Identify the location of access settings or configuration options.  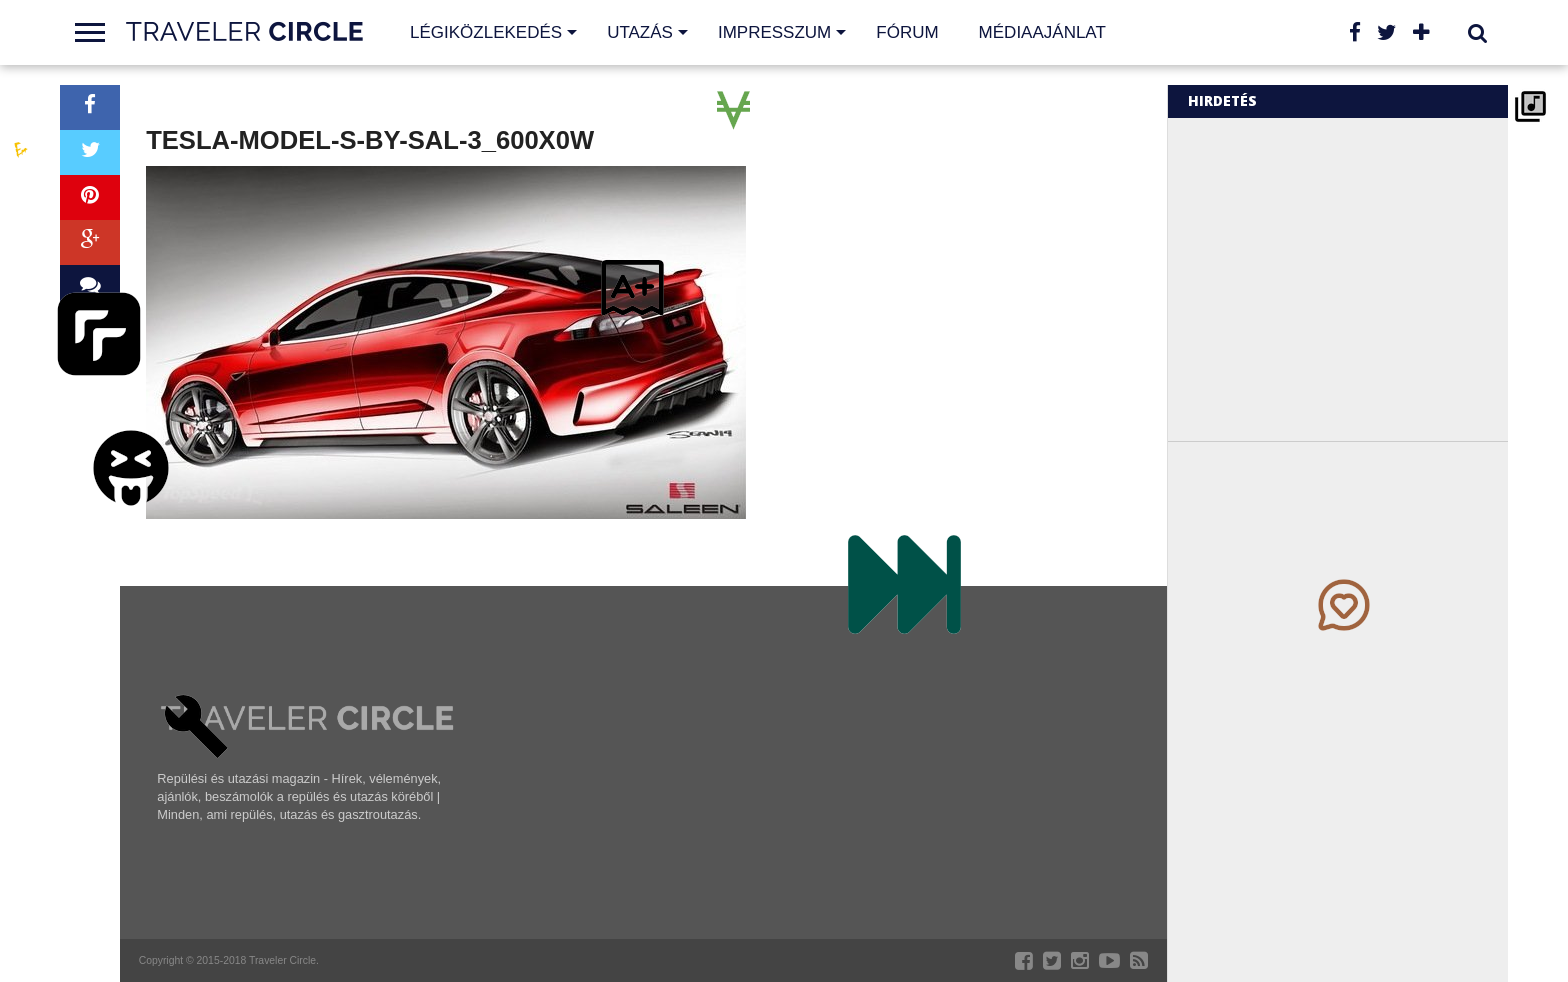
(196, 726).